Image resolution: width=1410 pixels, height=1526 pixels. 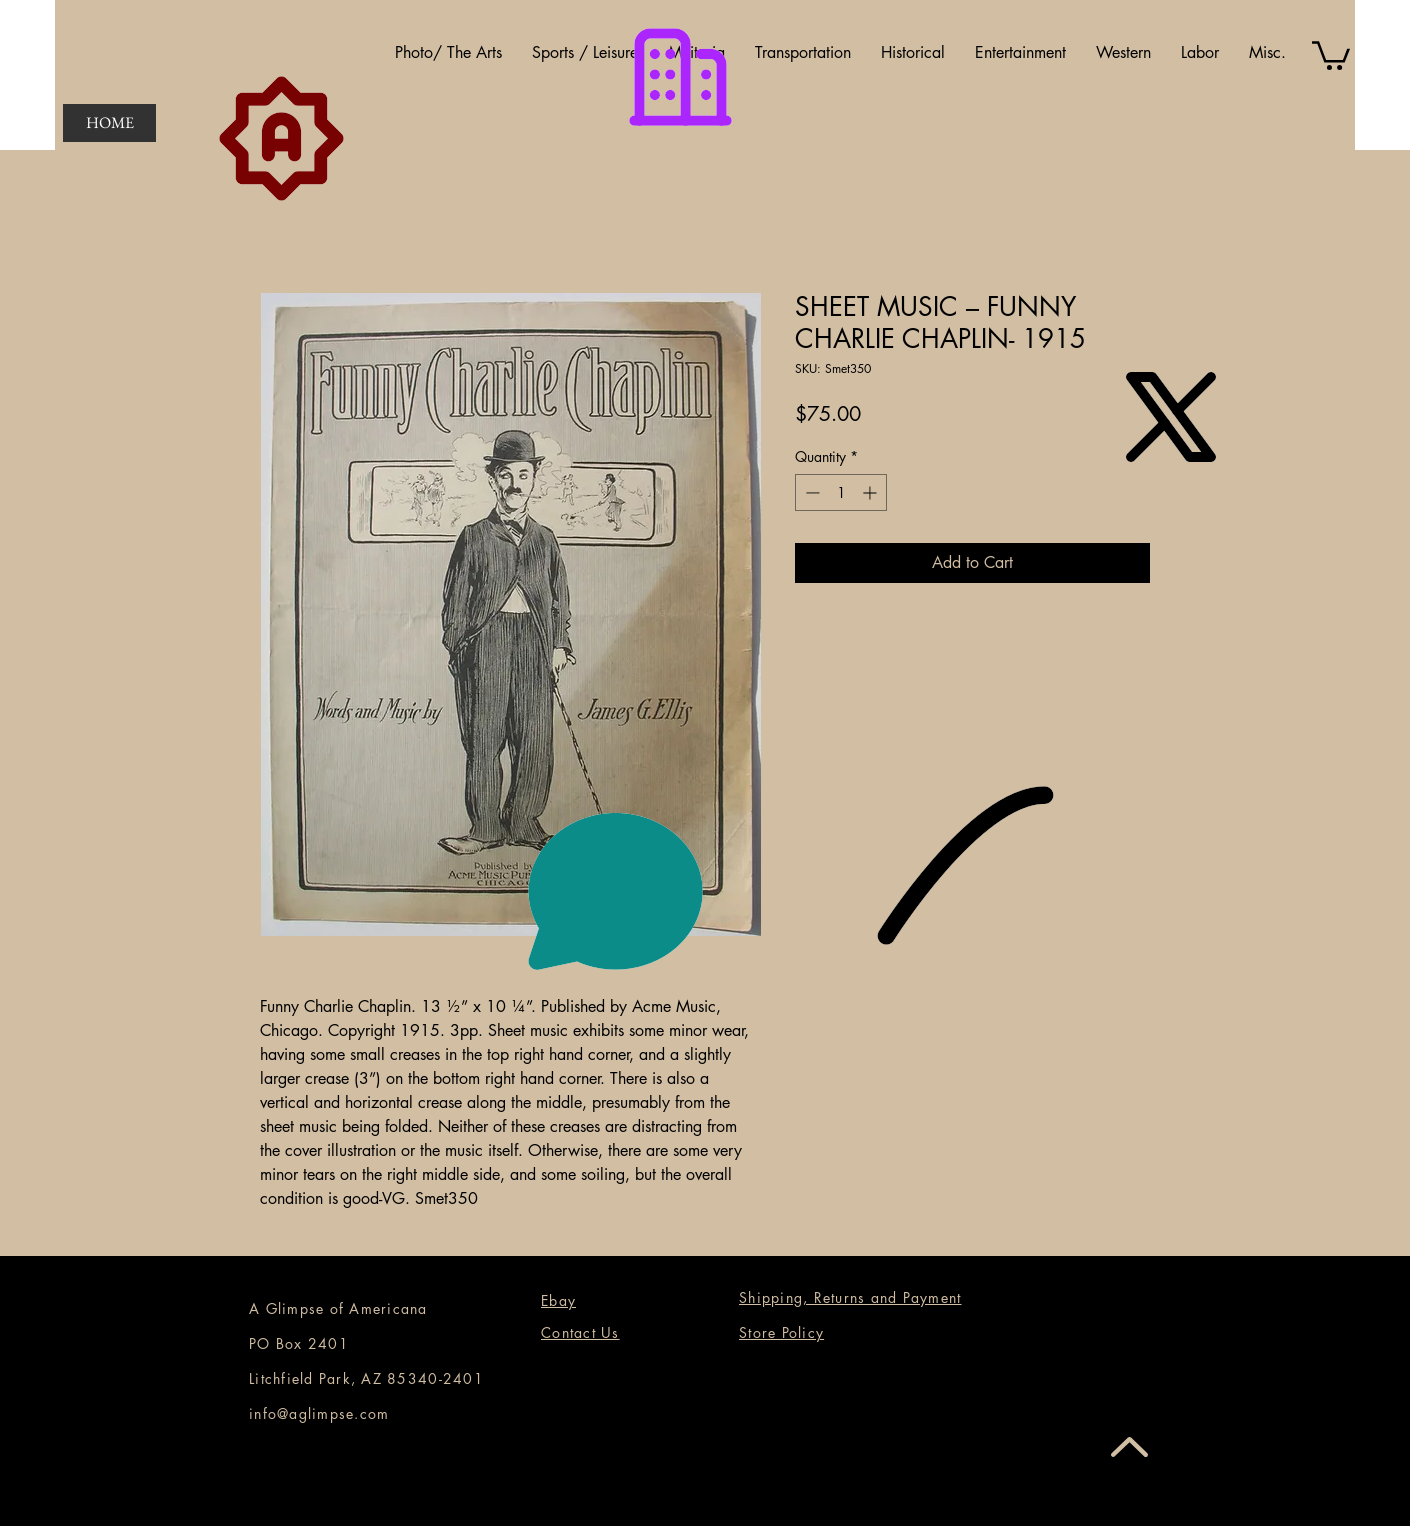 What do you see at coordinates (281, 138) in the screenshot?
I see `enable automatic brightness adjustment` at bounding box center [281, 138].